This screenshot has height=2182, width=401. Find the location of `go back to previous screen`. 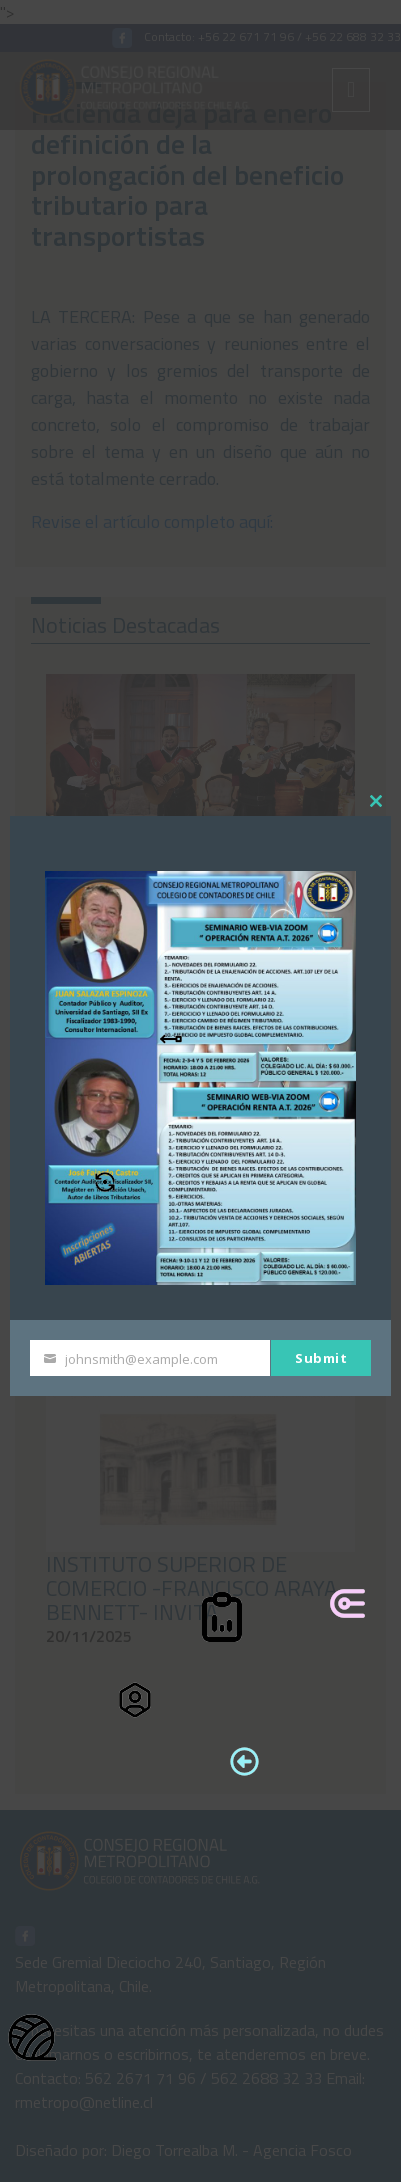

go back to previous screen is located at coordinates (171, 1039).